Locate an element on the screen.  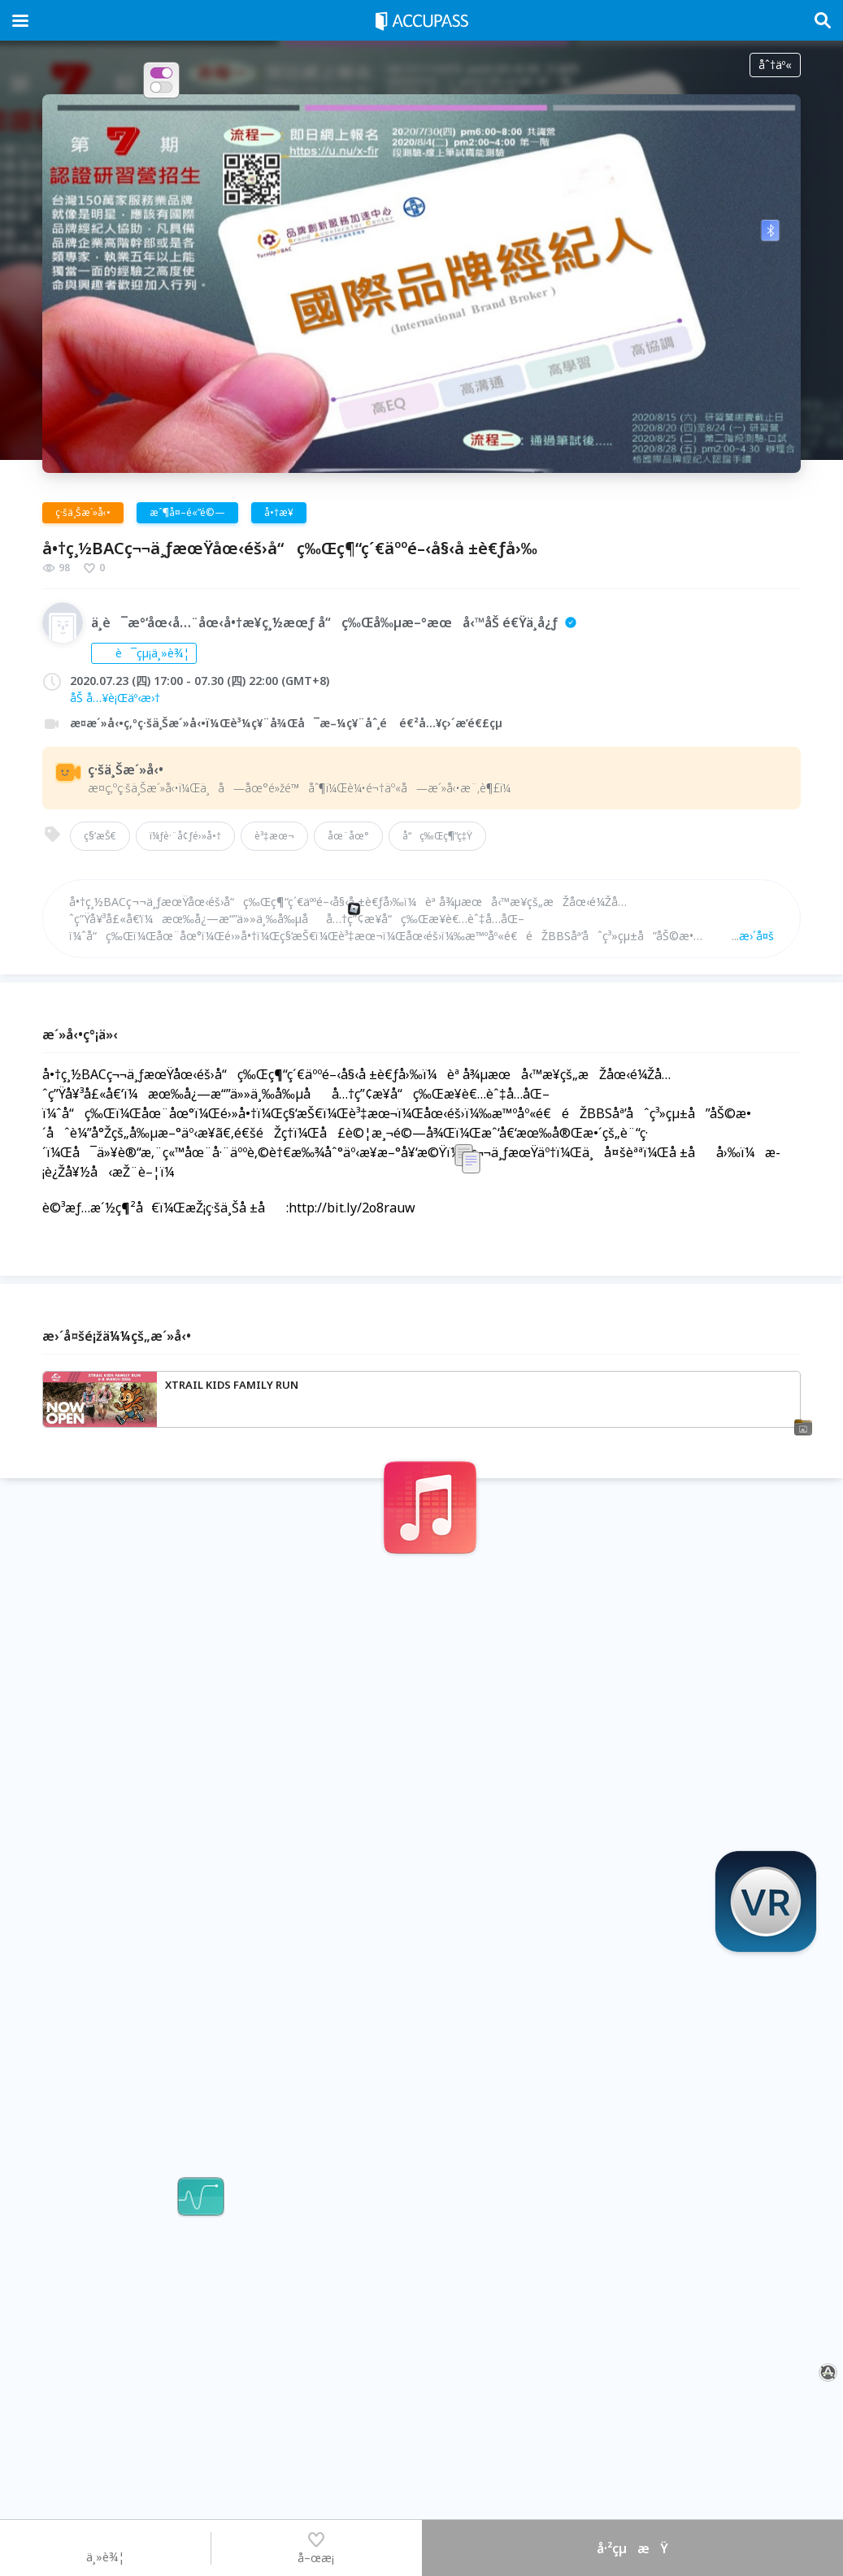
launch VR monitor application is located at coordinates (766, 1902).